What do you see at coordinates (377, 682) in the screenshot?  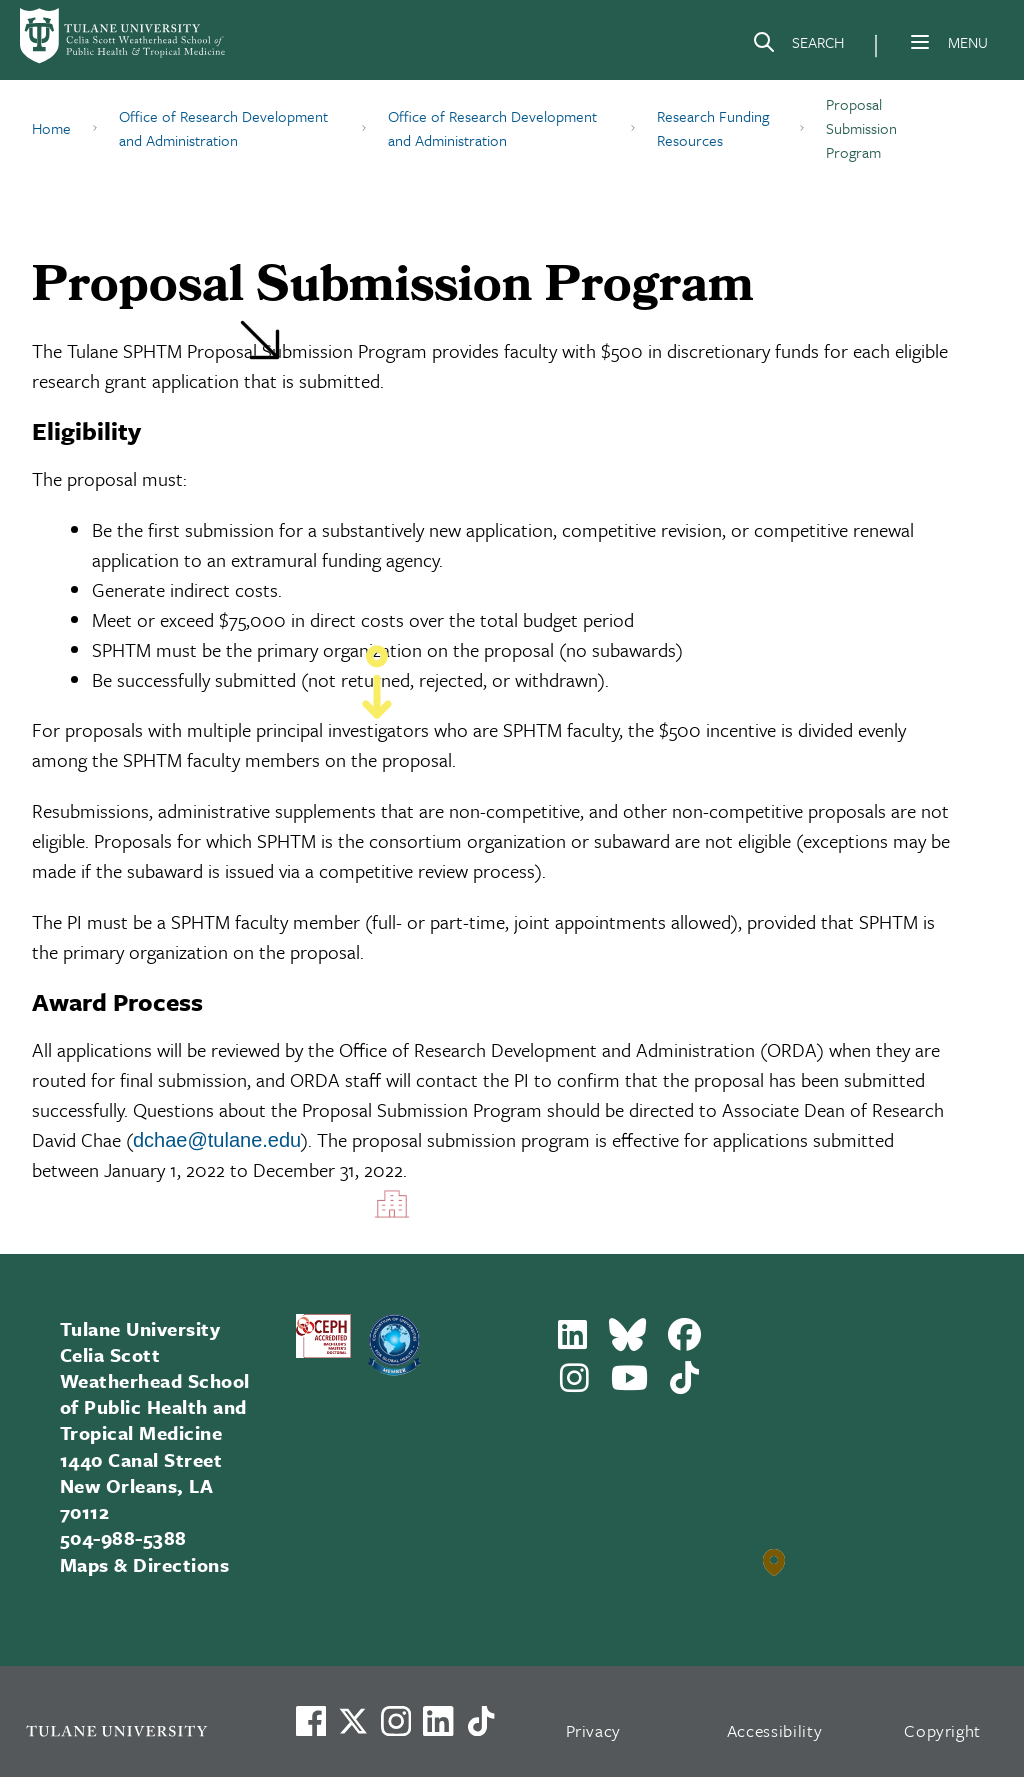 I see `move item down in a list` at bounding box center [377, 682].